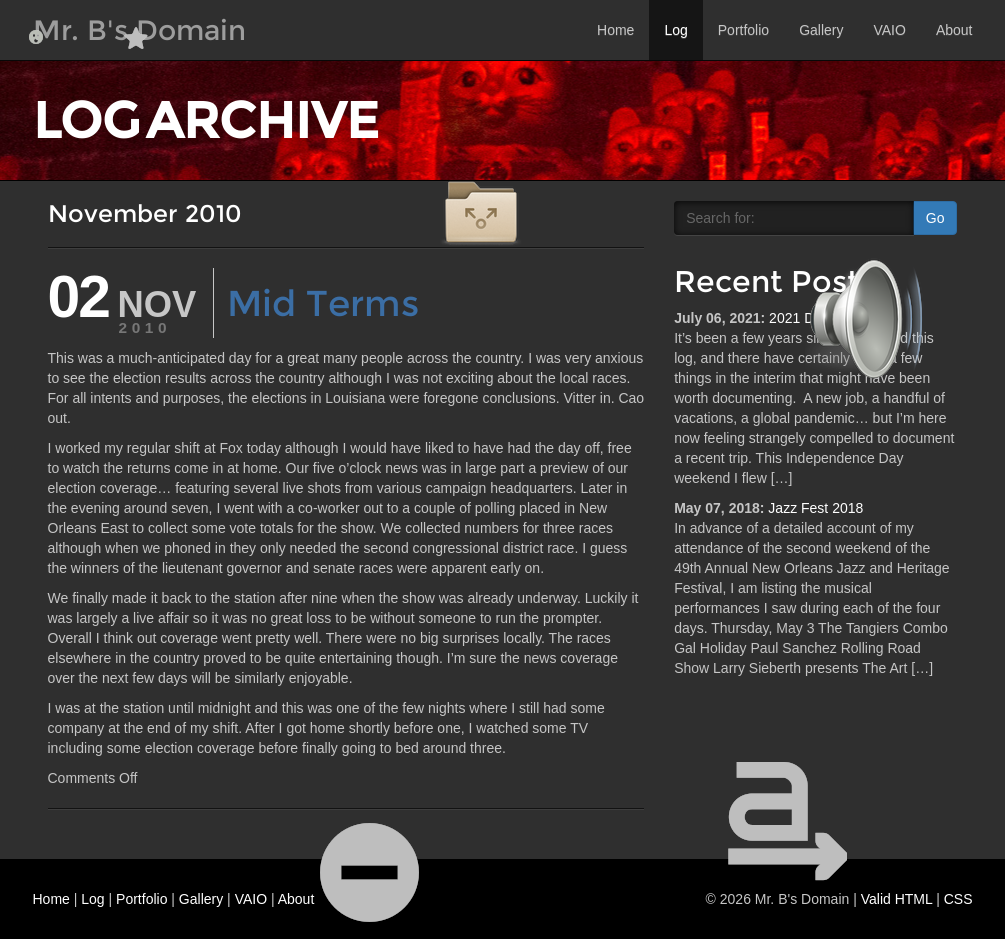  I want to click on indicates an error or failed action, so click(369, 872).